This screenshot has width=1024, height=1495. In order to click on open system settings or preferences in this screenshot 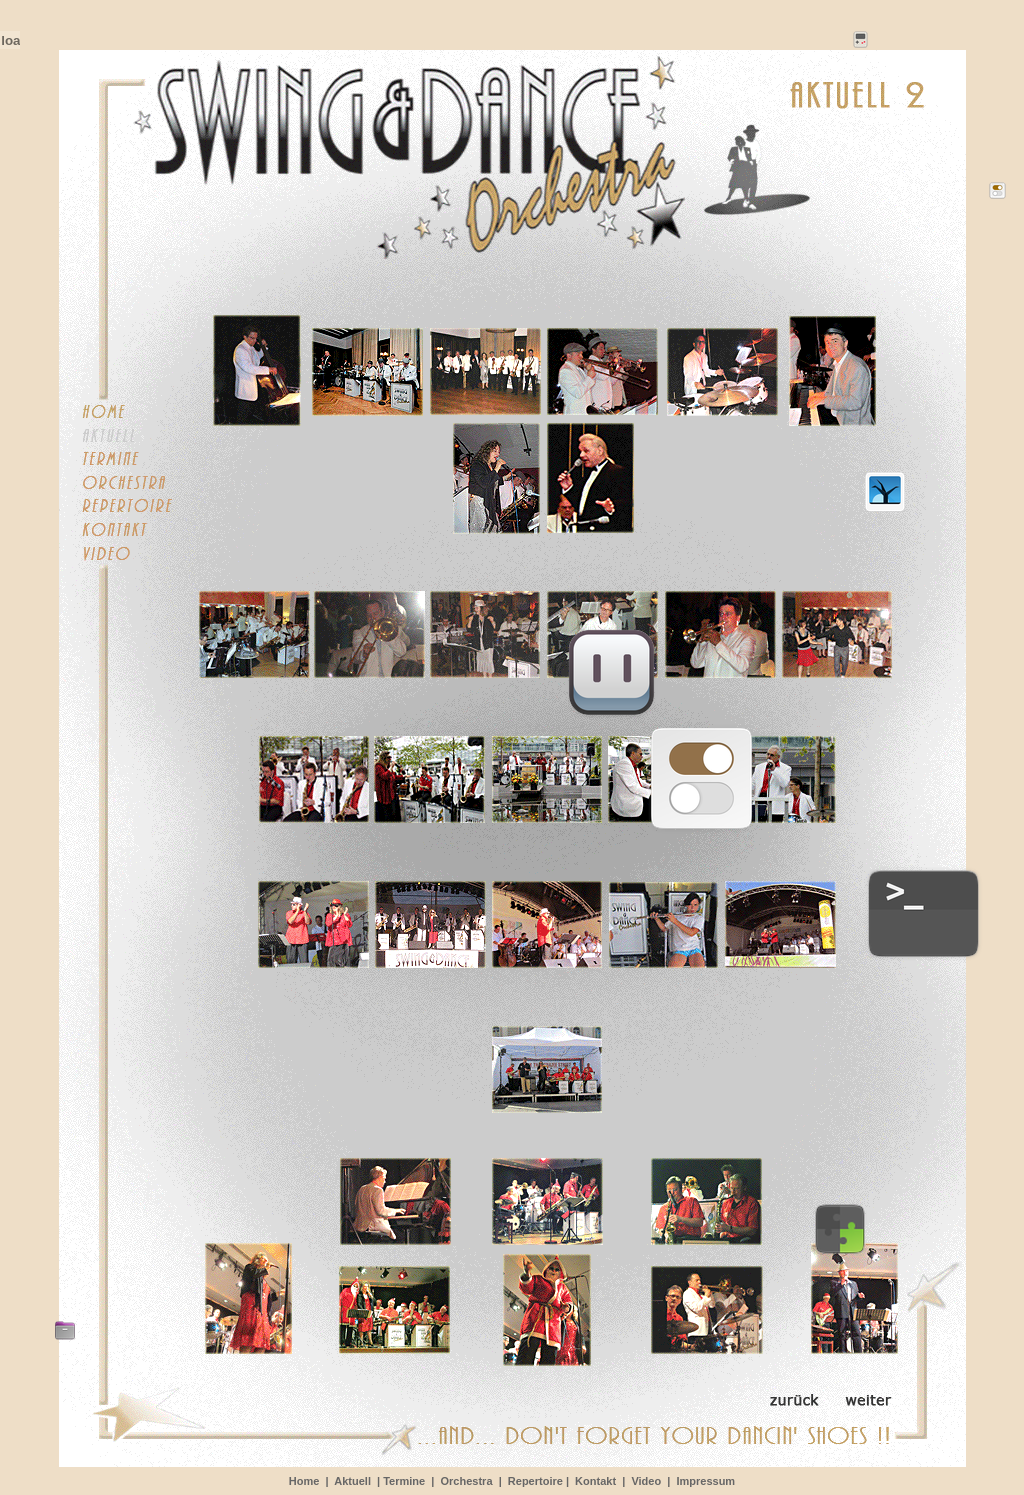, I will do `click(701, 778)`.